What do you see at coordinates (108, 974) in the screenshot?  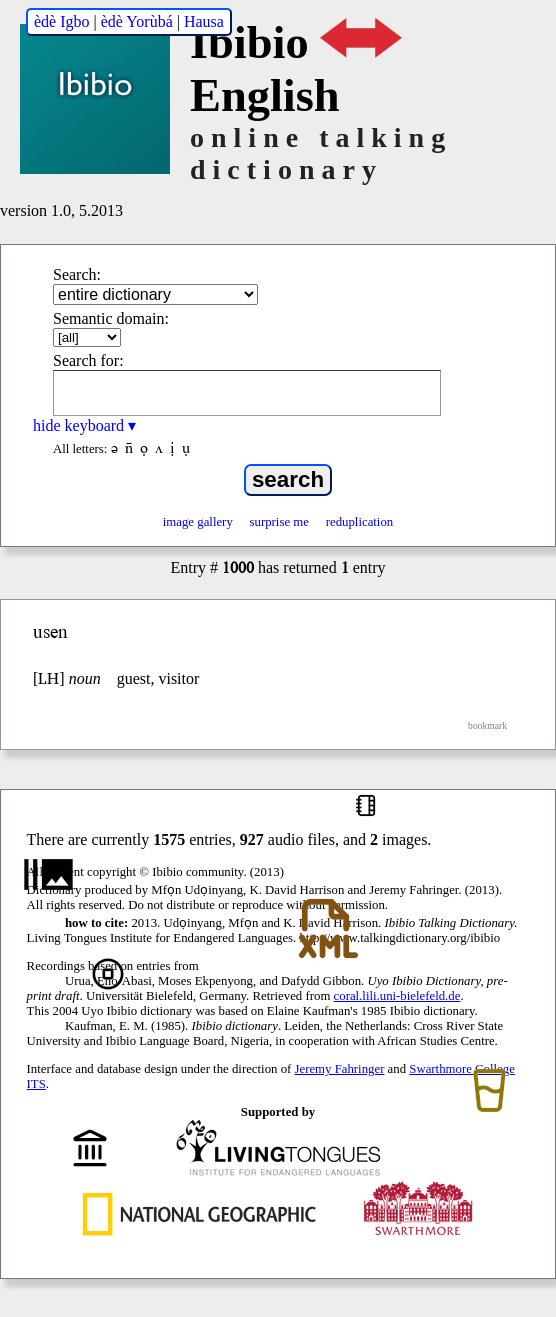 I see `stop playback or recording` at bounding box center [108, 974].